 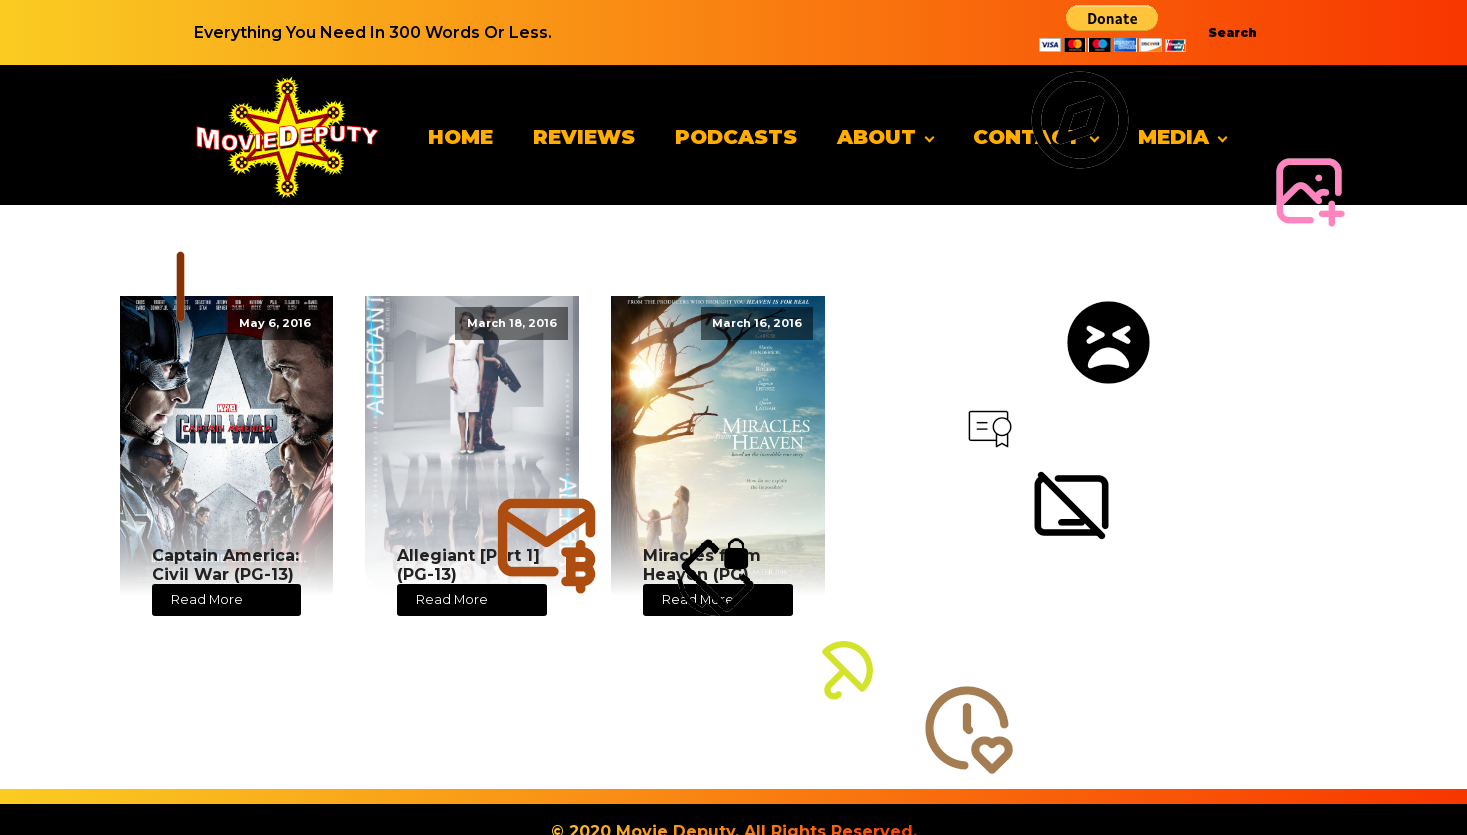 I want to click on open safari browser, so click(x=1080, y=120).